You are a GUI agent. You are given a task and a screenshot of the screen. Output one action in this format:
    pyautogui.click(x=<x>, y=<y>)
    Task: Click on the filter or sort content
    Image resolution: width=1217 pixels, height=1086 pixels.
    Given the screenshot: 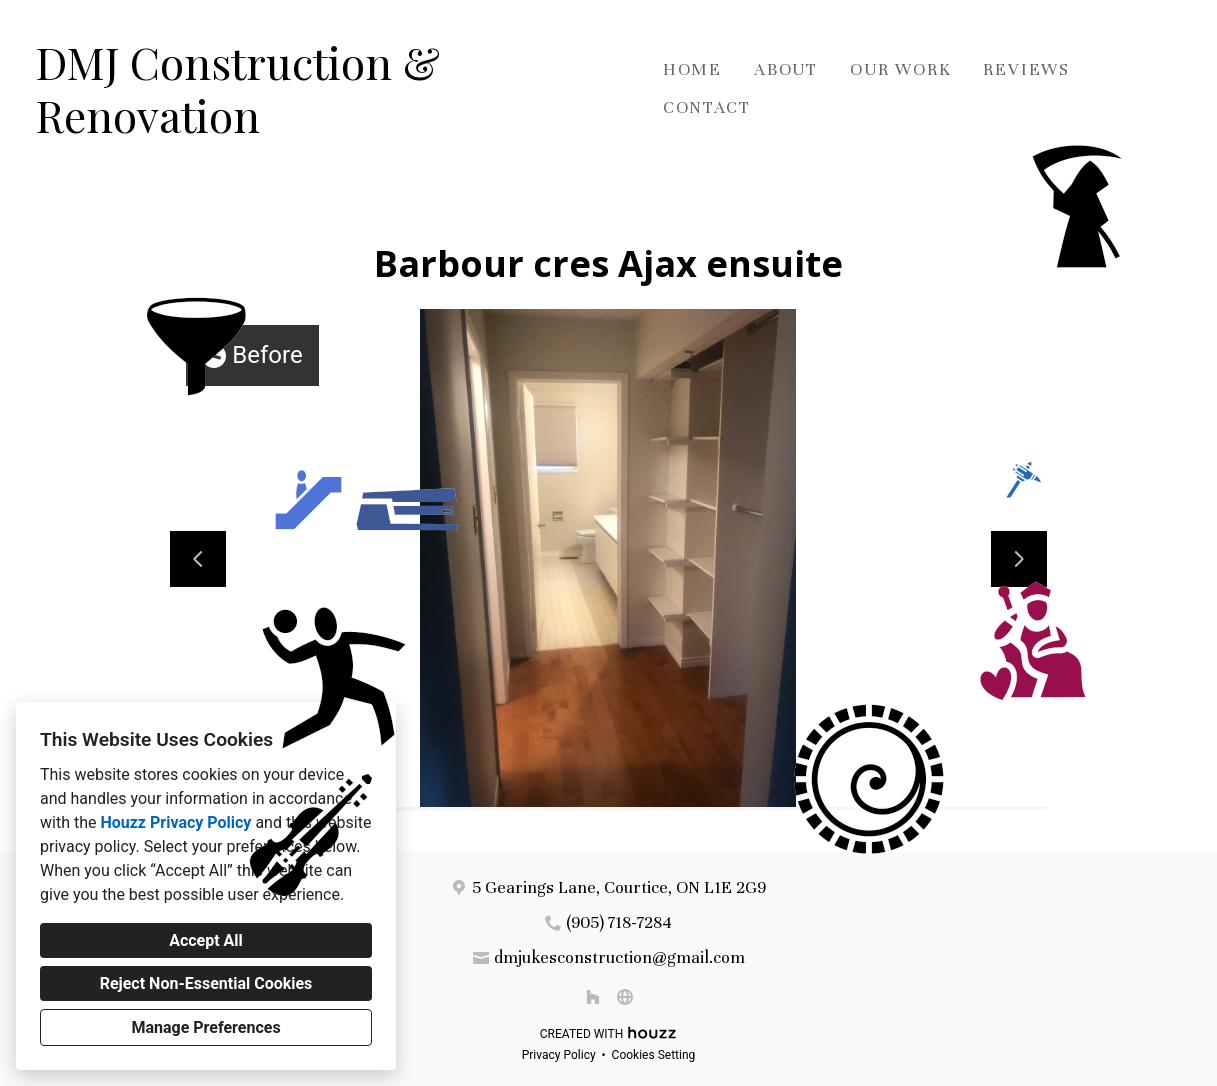 What is the action you would take?
    pyautogui.click(x=196, y=346)
    